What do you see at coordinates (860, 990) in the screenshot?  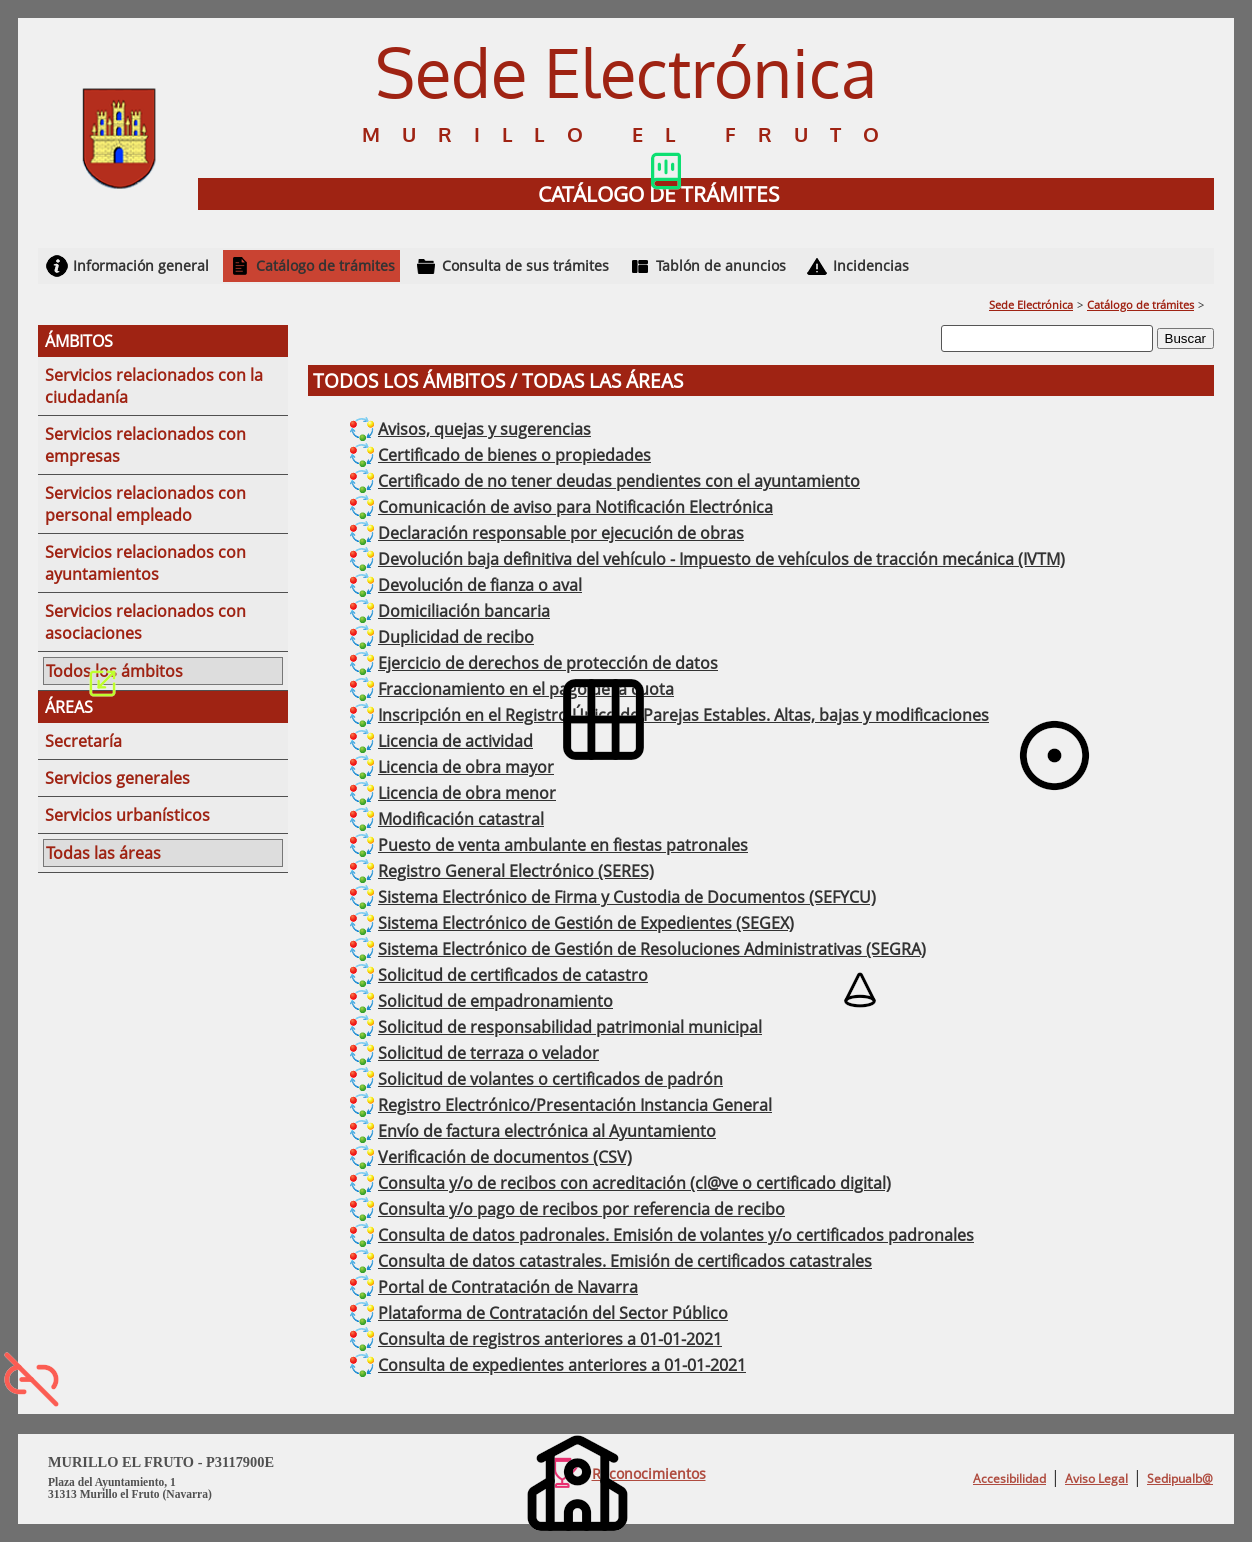 I see `represents a 3D cone shape or geometric object` at bounding box center [860, 990].